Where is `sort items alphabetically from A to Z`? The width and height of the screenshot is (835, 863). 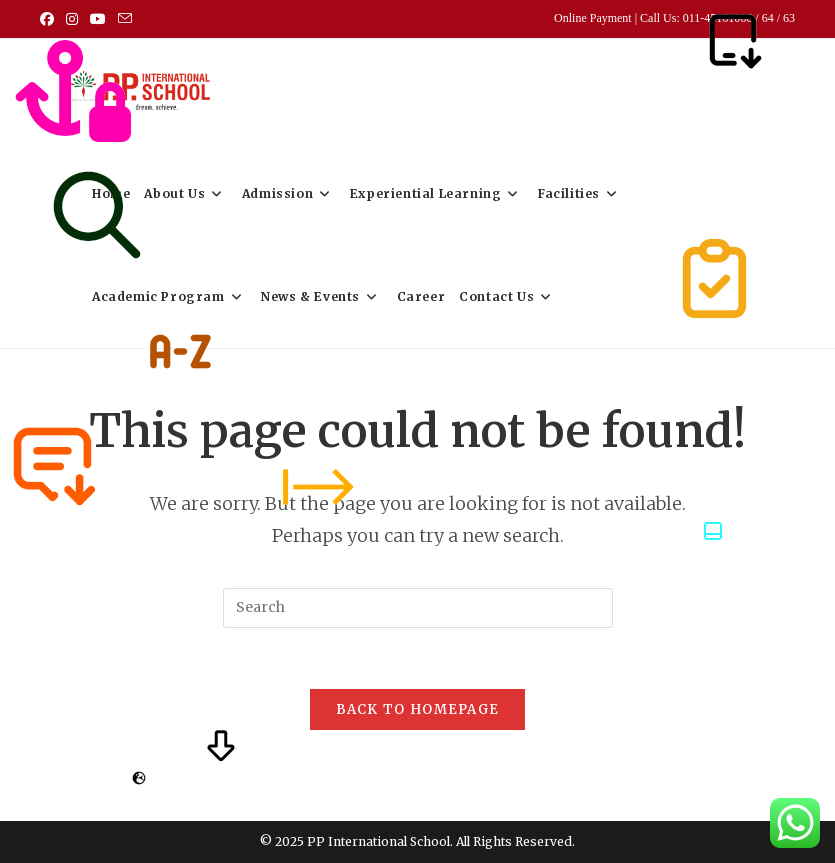
sort items alphabetically from A to Z is located at coordinates (180, 351).